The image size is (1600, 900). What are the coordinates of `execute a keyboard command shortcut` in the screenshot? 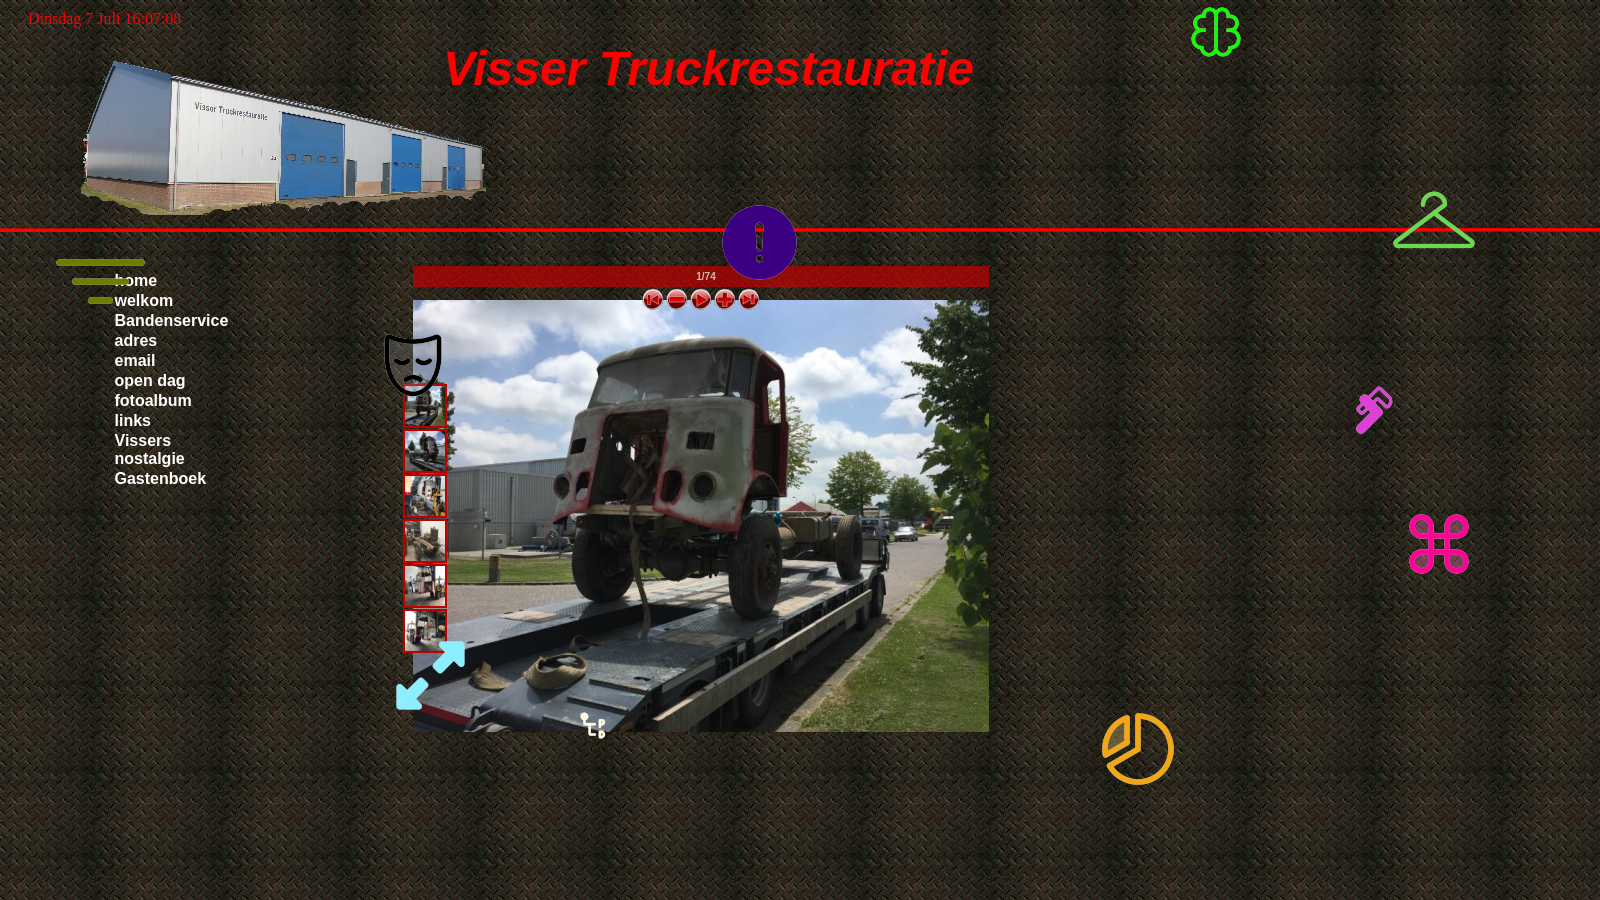 It's located at (1439, 544).